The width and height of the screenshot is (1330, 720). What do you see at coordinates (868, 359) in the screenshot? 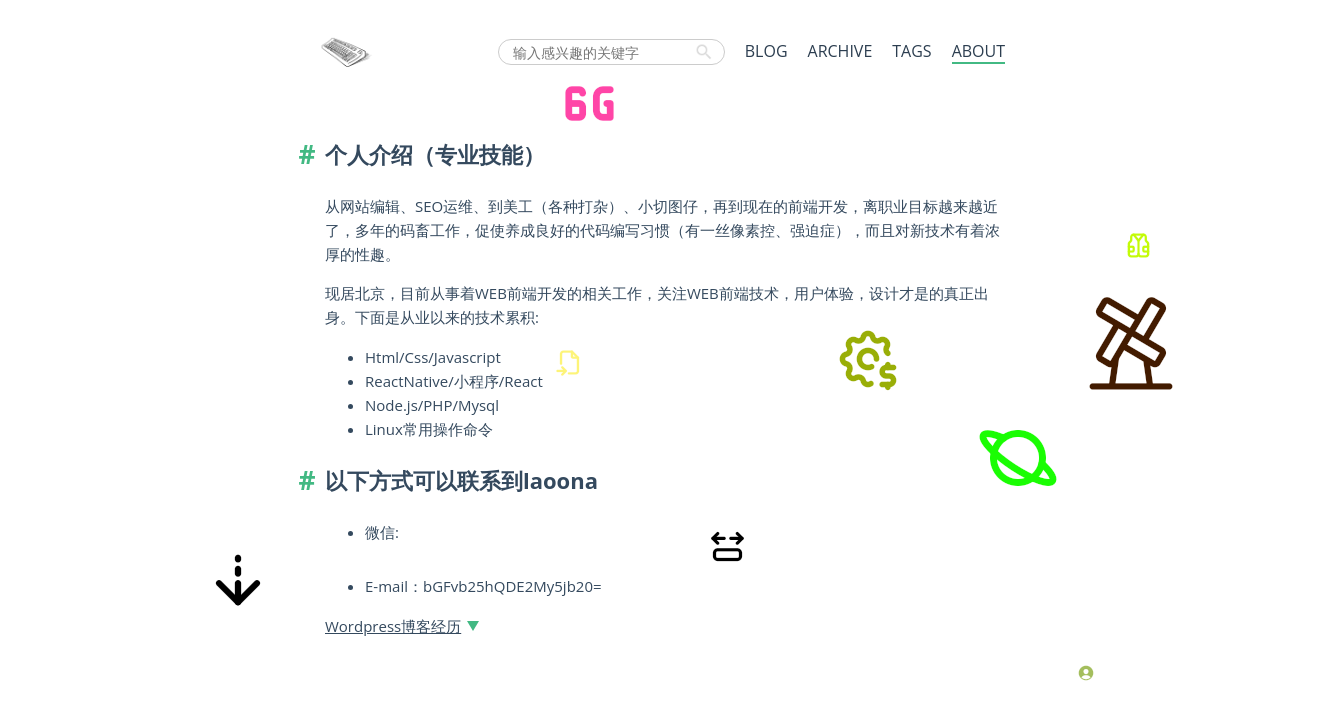
I see `access payment or billing settings` at bounding box center [868, 359].